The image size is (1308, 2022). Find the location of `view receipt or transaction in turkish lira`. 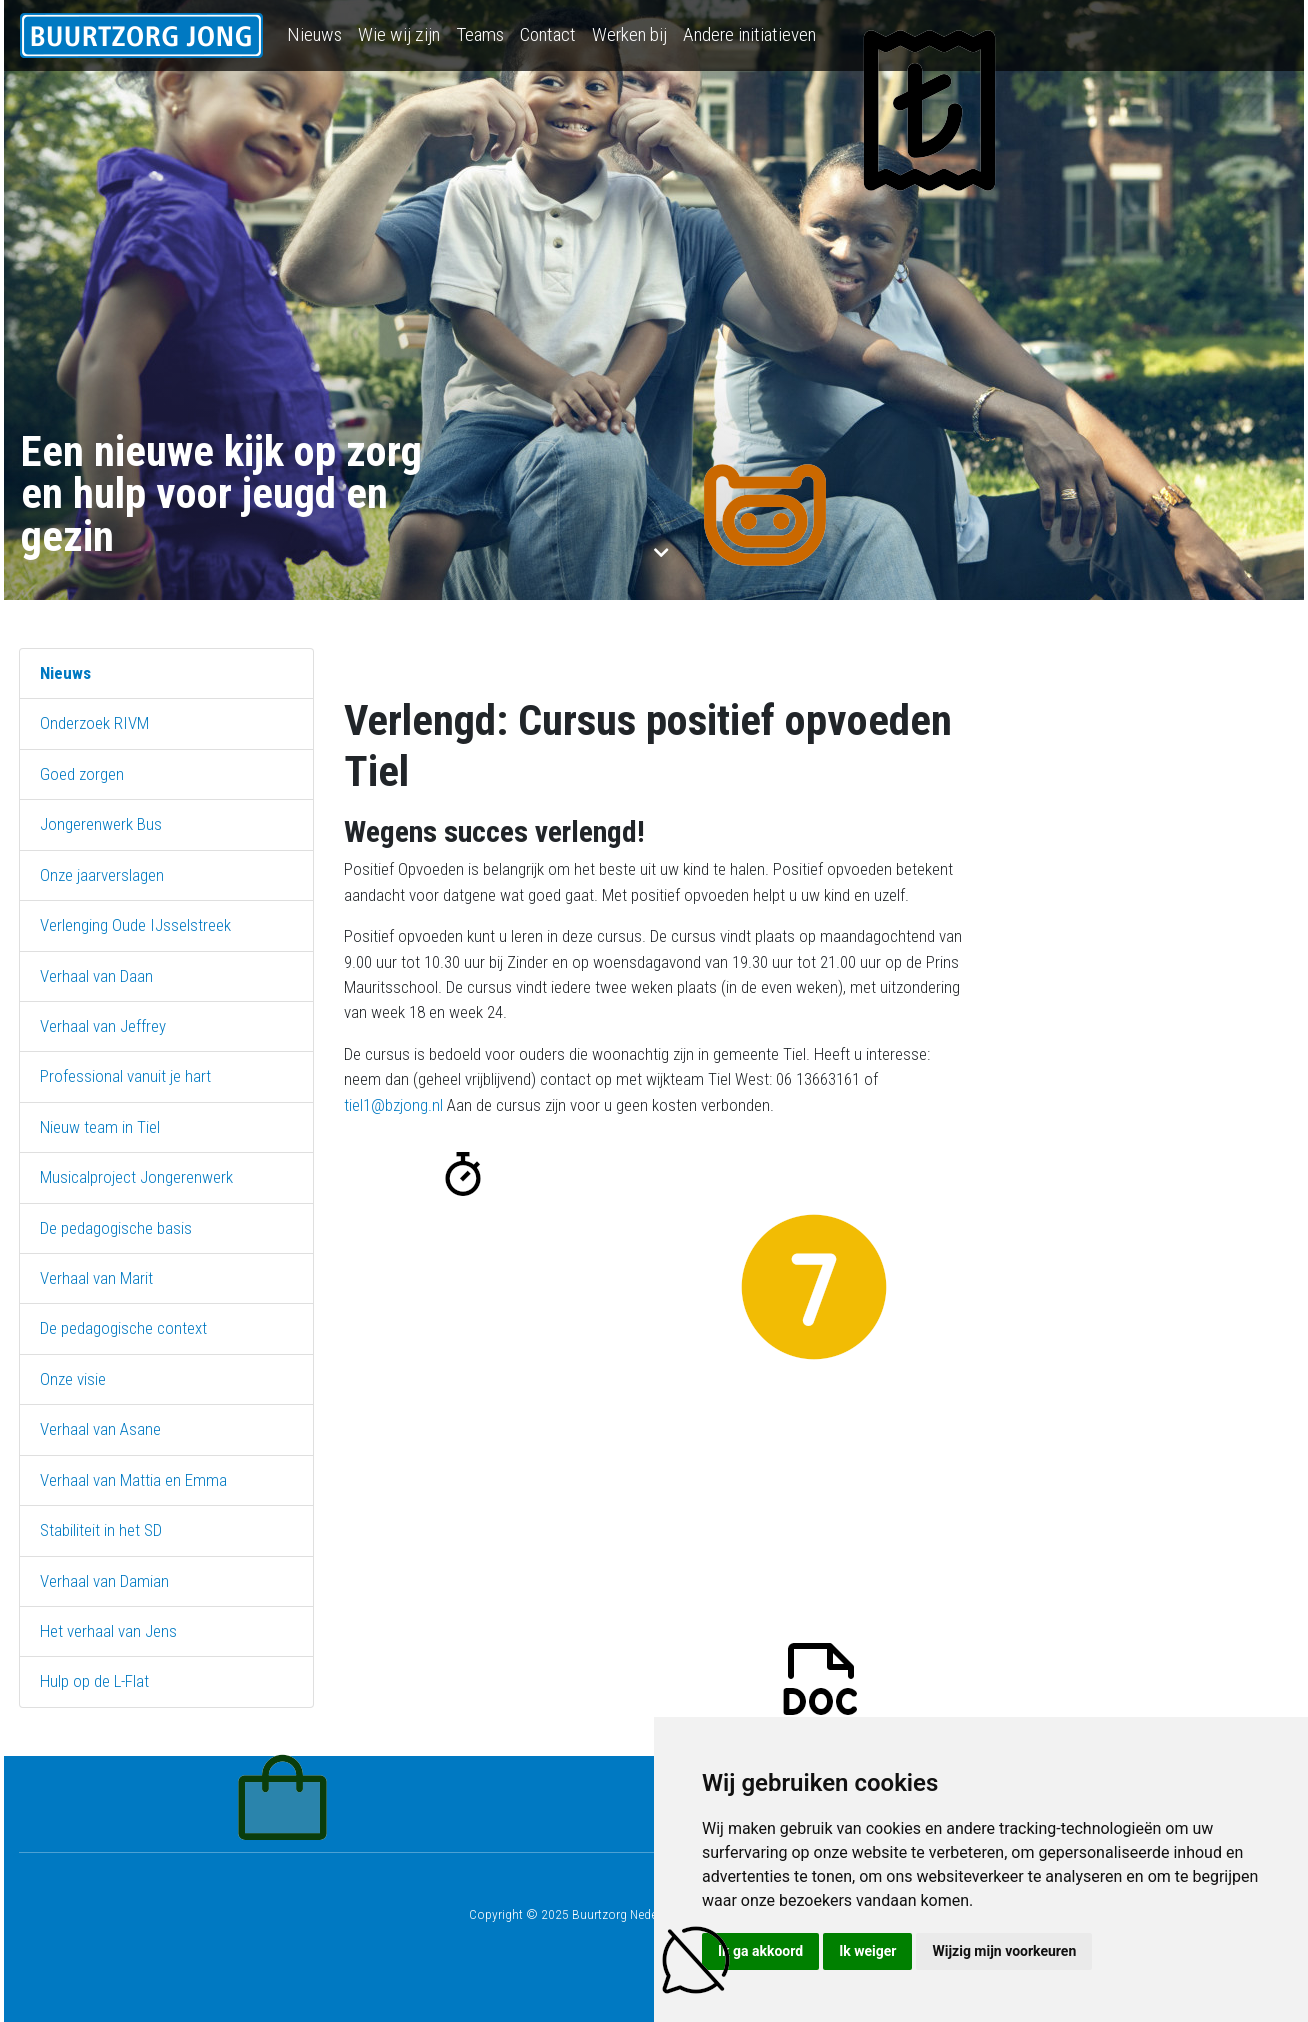

view receipt or transaction in turkish lira is located at coordinates (929, 110).